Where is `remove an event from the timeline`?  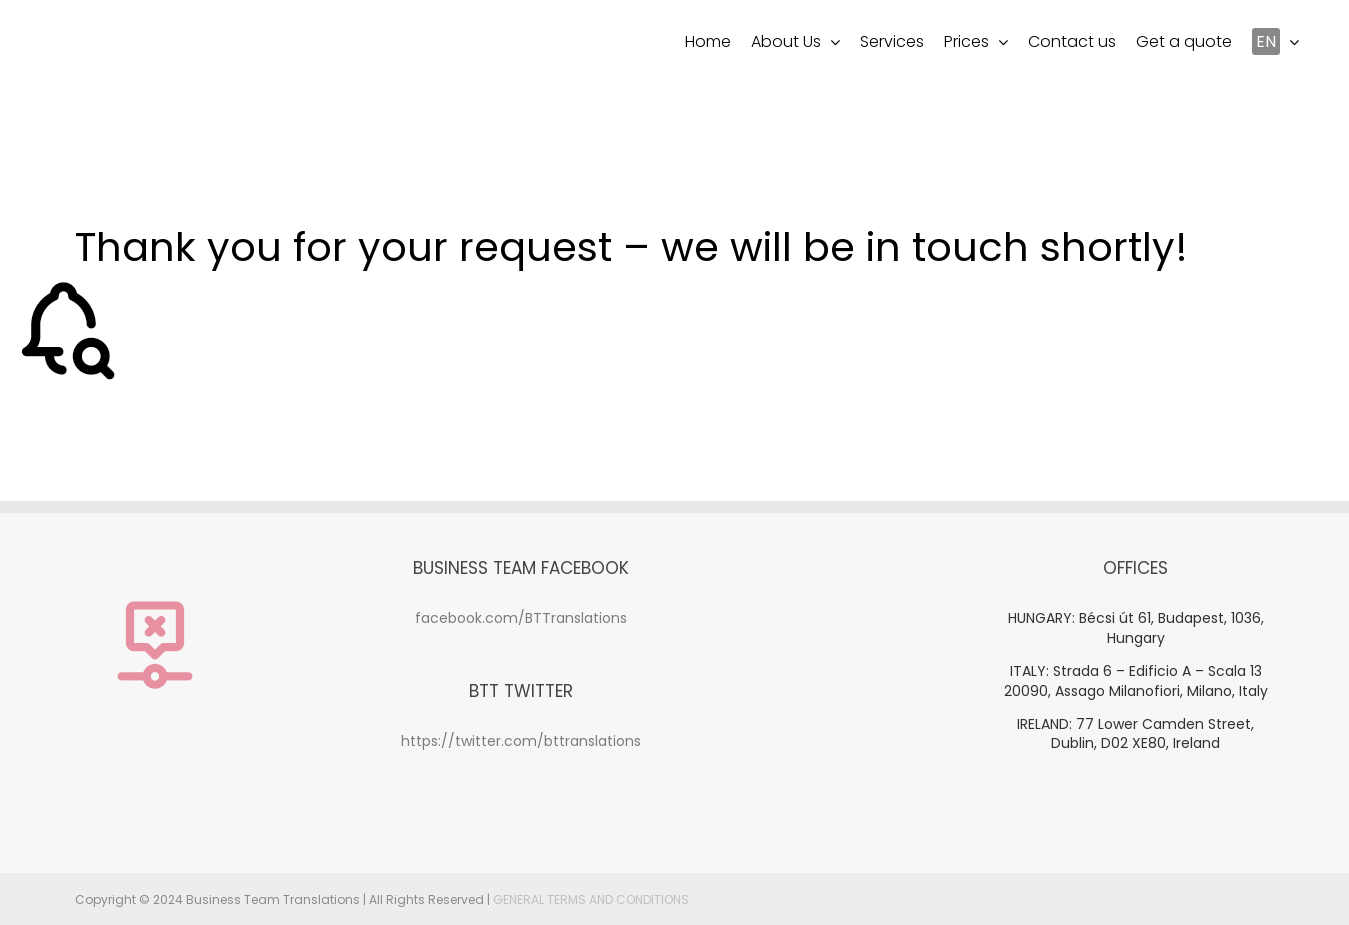 remove an event from the timeline is located at coordinates (155, 643).